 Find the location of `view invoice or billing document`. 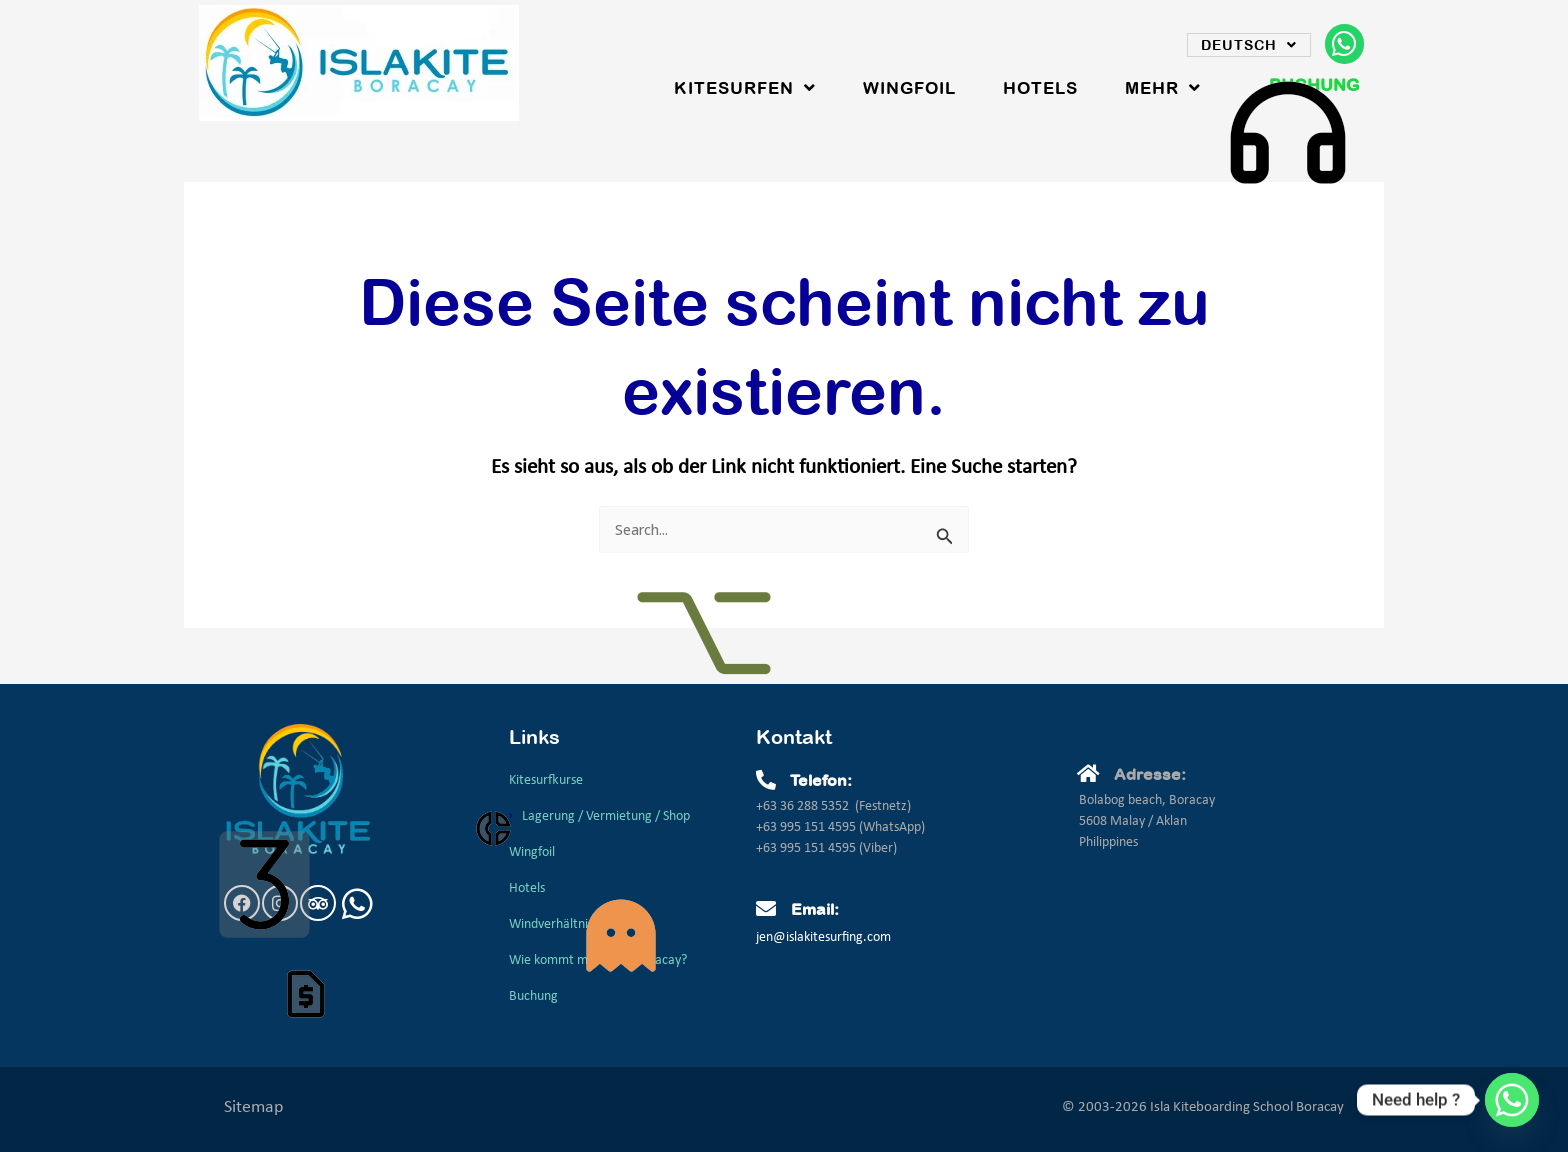

view invoice or billing document is located at coordinates (306, 994).